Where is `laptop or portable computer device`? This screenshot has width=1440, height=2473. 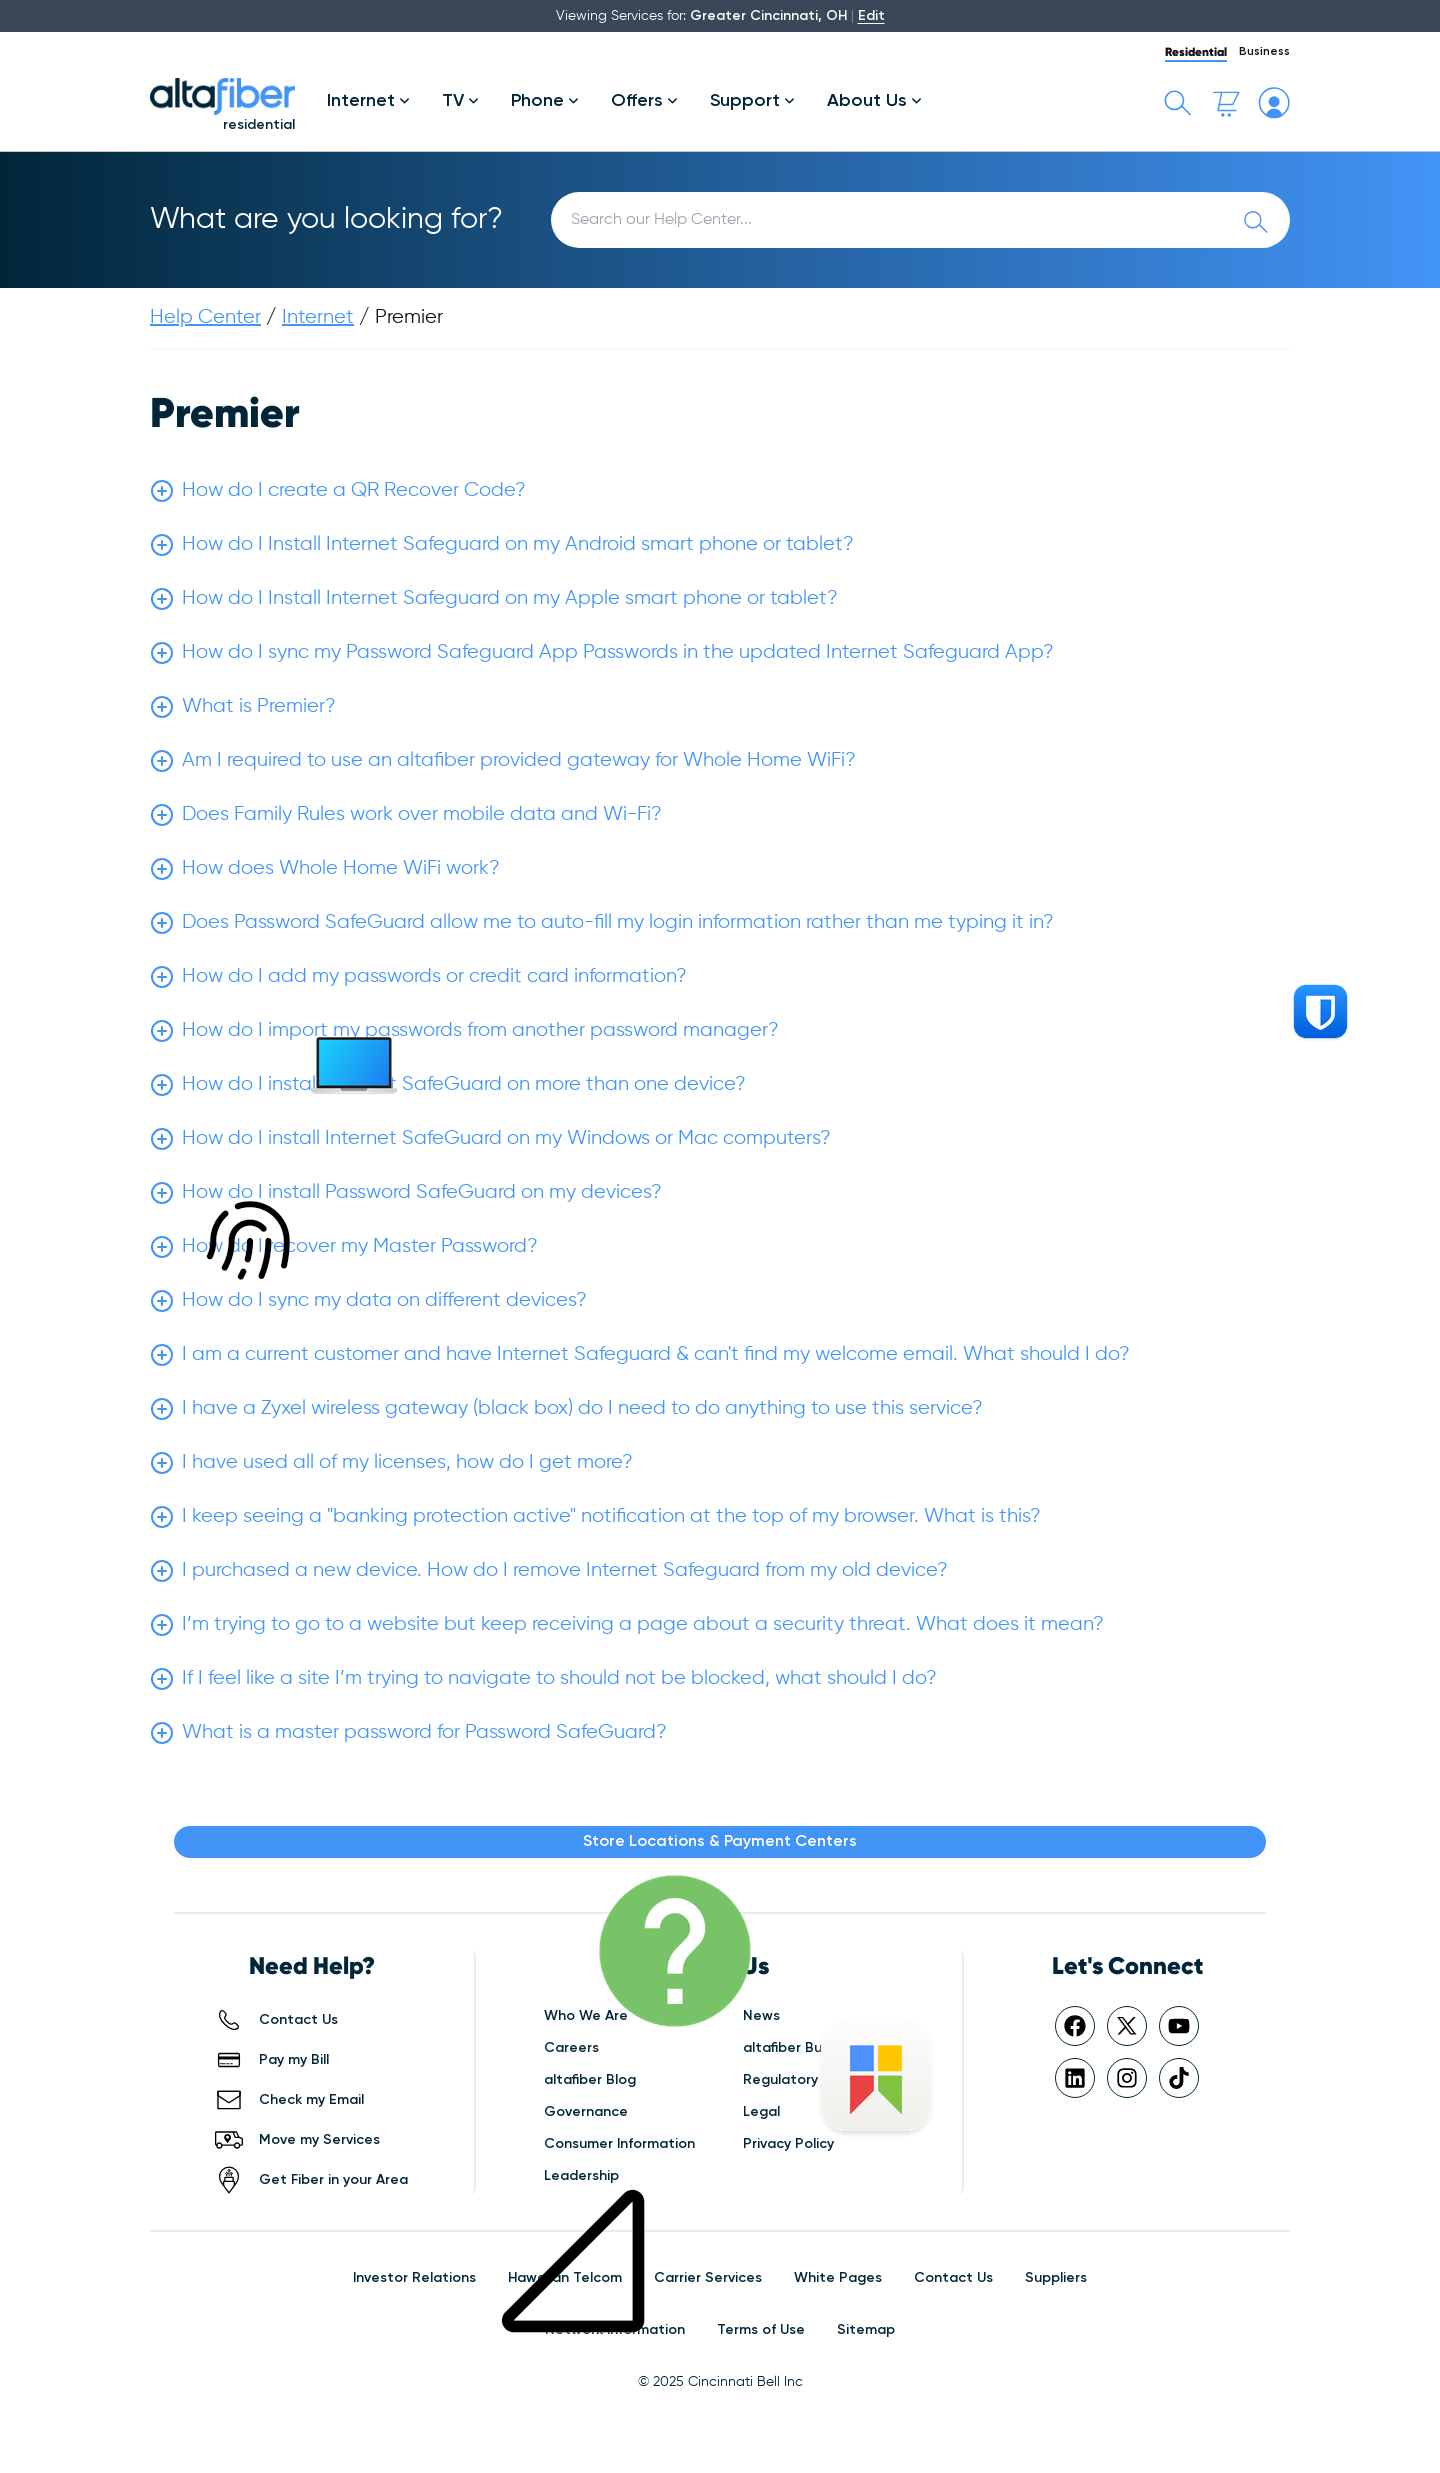 laptop or portable computer device is located at coordinates (354, 1064).